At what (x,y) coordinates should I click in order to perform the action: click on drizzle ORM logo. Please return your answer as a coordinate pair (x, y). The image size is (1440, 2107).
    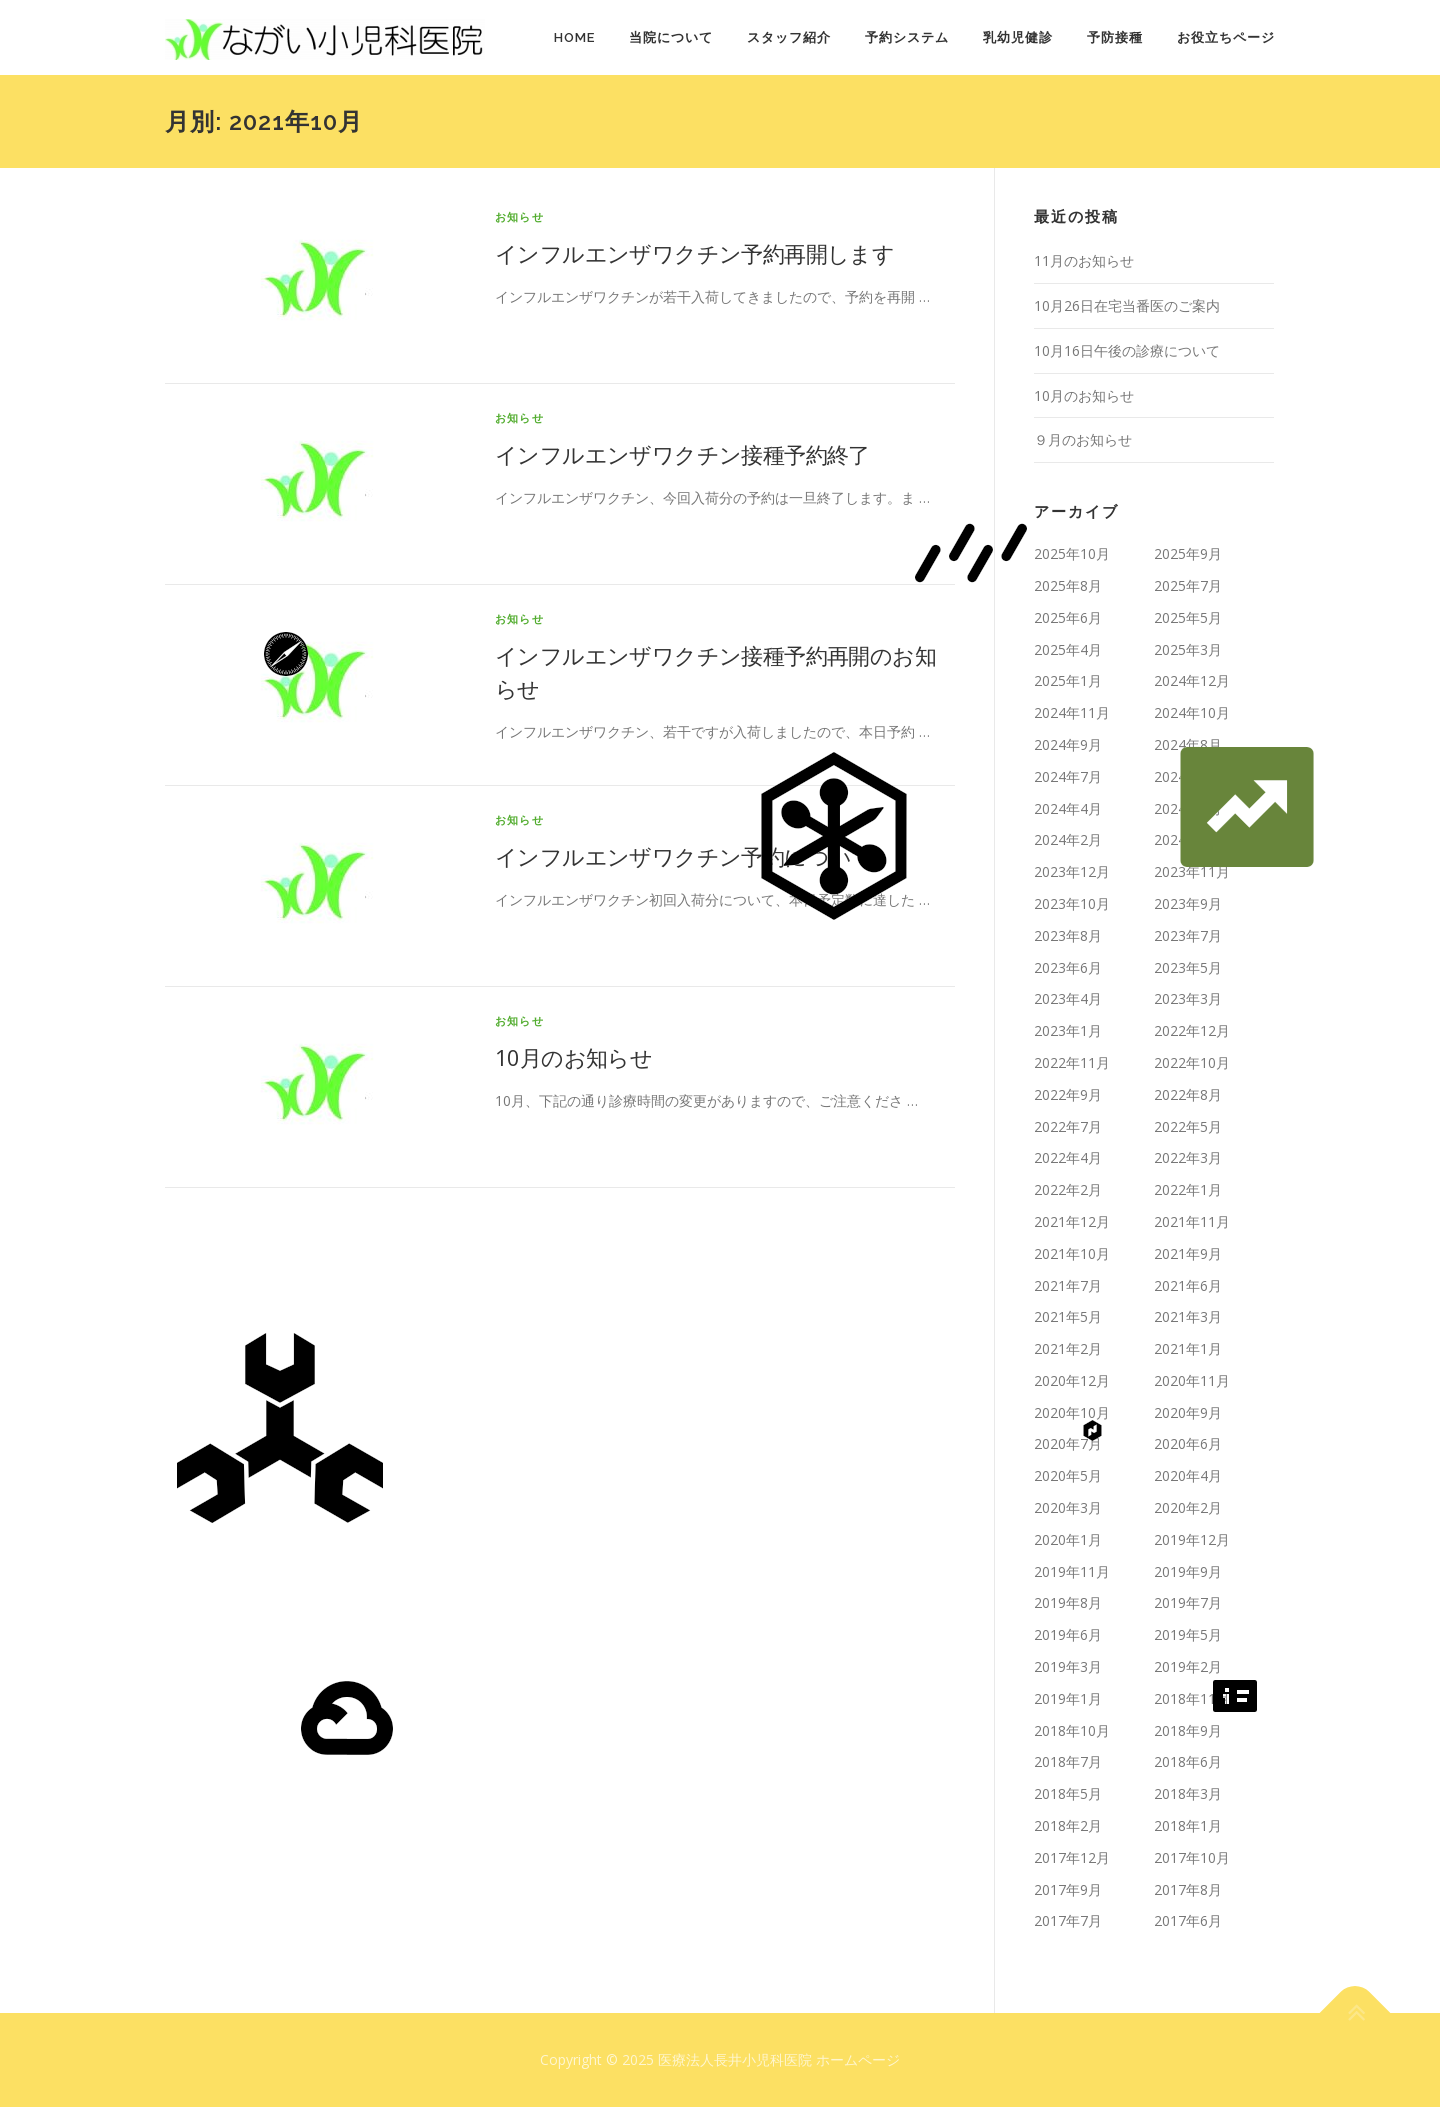
    Looking at the image, I should click on (971, 553).